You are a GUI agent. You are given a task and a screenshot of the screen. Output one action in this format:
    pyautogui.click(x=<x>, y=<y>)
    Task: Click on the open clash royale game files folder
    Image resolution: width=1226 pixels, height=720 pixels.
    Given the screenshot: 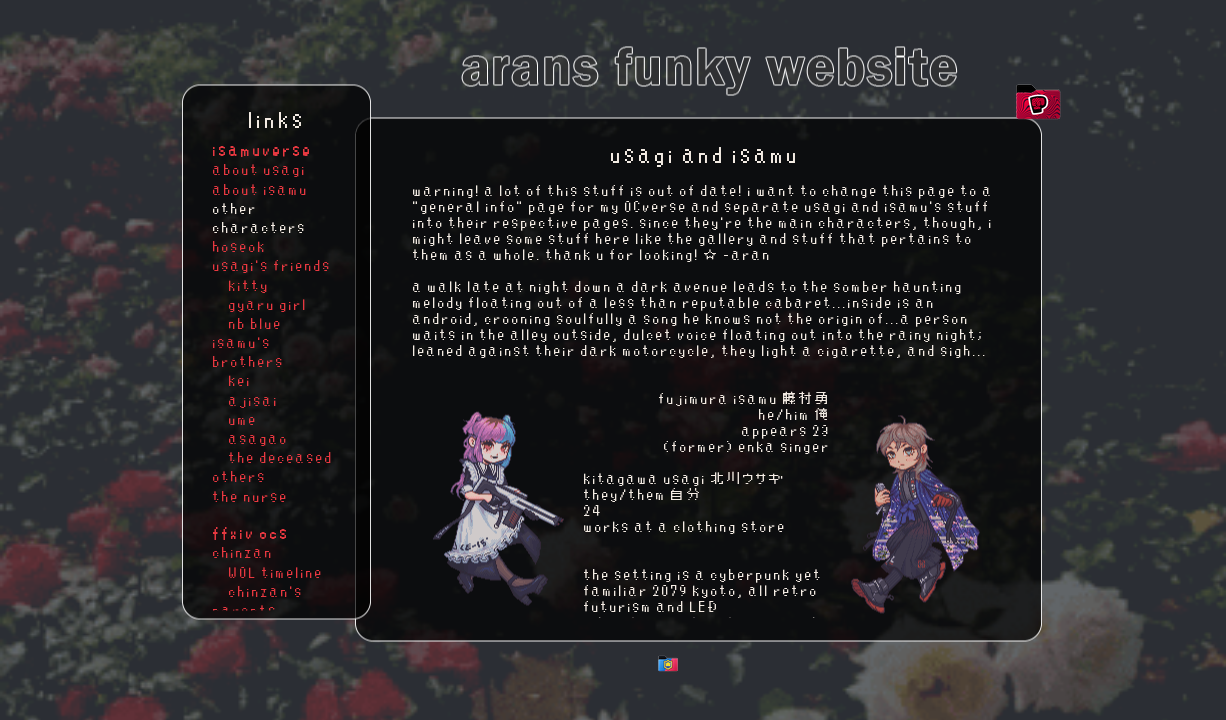 What is the action you would take?
    pyautogui.click(x=668, y=664)
    